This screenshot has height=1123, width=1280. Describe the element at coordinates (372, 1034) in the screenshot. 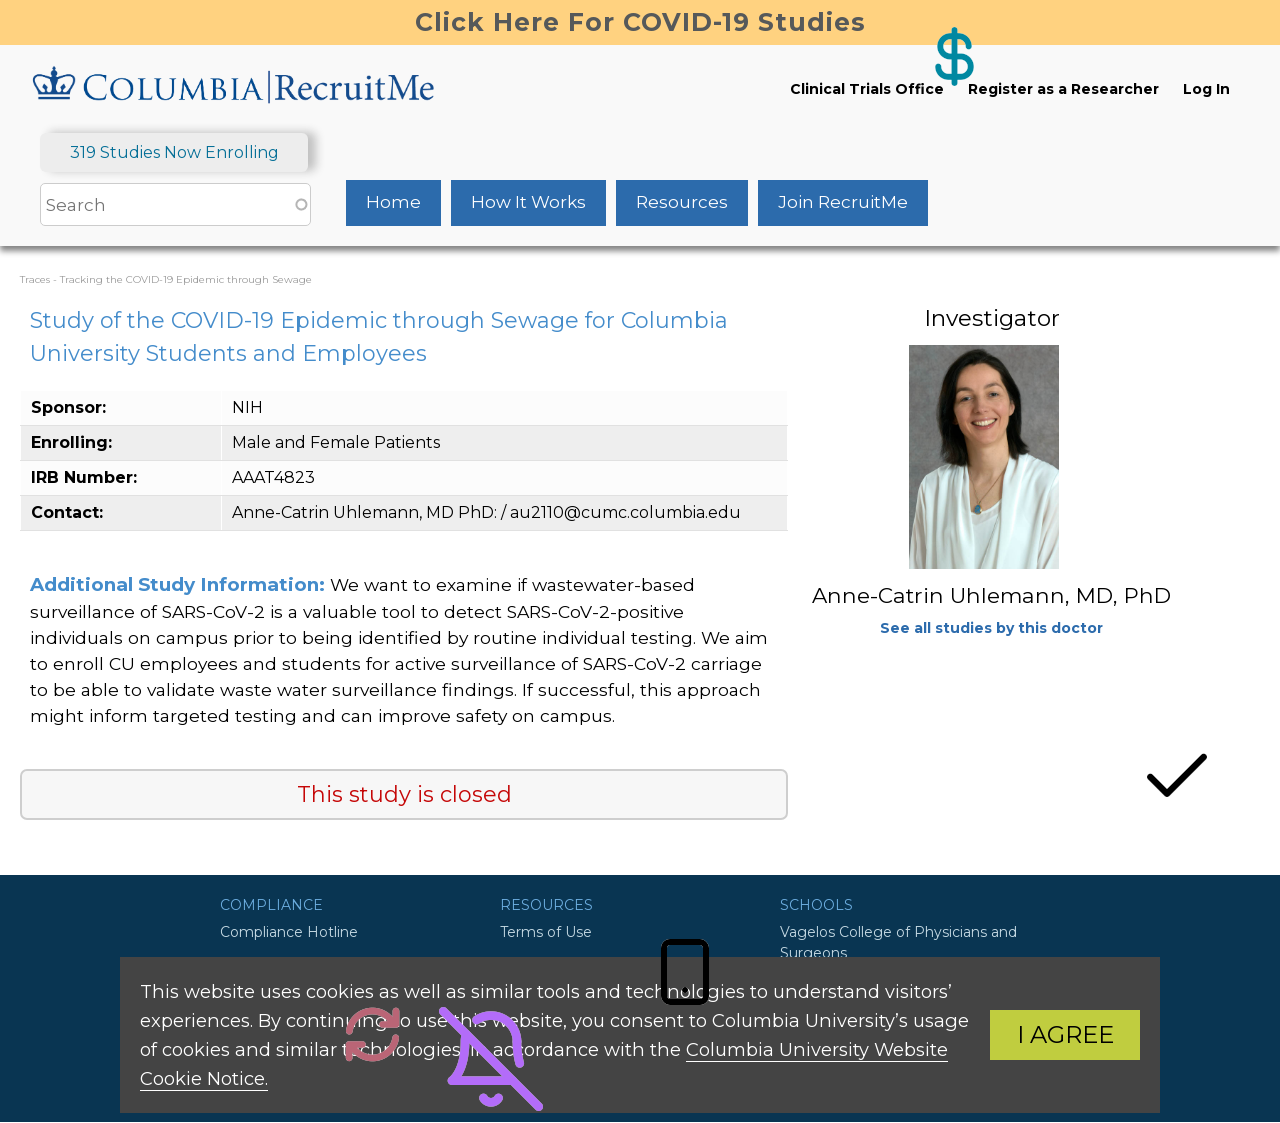

I see `refresh or reload content` at that location.